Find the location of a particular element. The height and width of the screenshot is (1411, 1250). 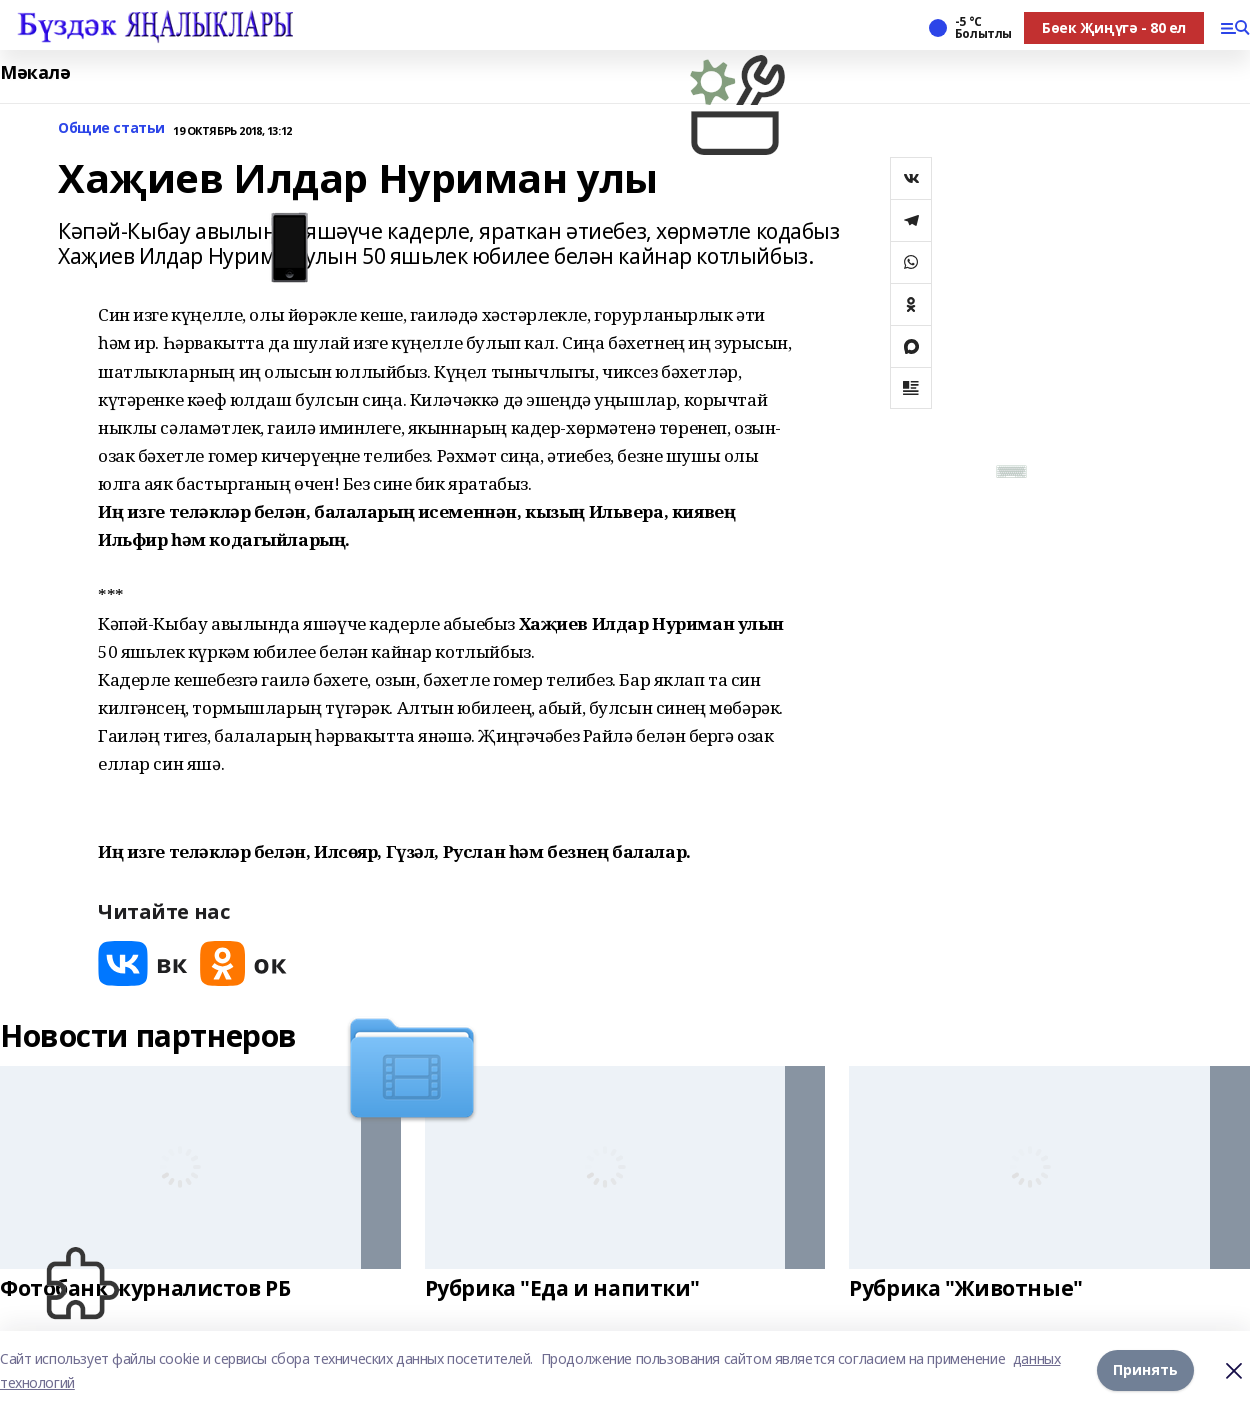

iPod nano device in space gray is located at coordinates (289, 247).